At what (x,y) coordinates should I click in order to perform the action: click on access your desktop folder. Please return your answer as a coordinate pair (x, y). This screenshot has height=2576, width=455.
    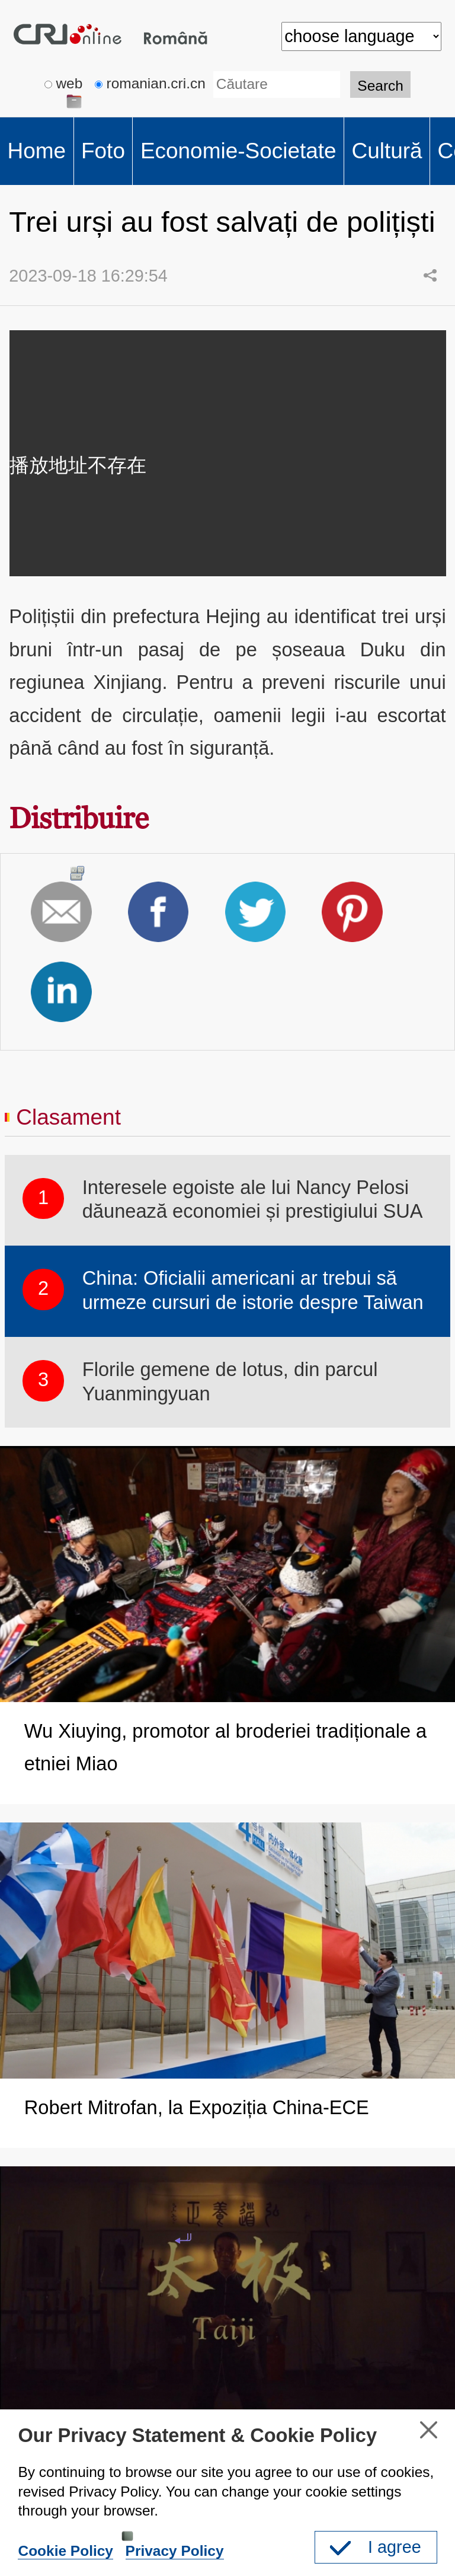
    Looking at the image, I should click on (127, 2536).